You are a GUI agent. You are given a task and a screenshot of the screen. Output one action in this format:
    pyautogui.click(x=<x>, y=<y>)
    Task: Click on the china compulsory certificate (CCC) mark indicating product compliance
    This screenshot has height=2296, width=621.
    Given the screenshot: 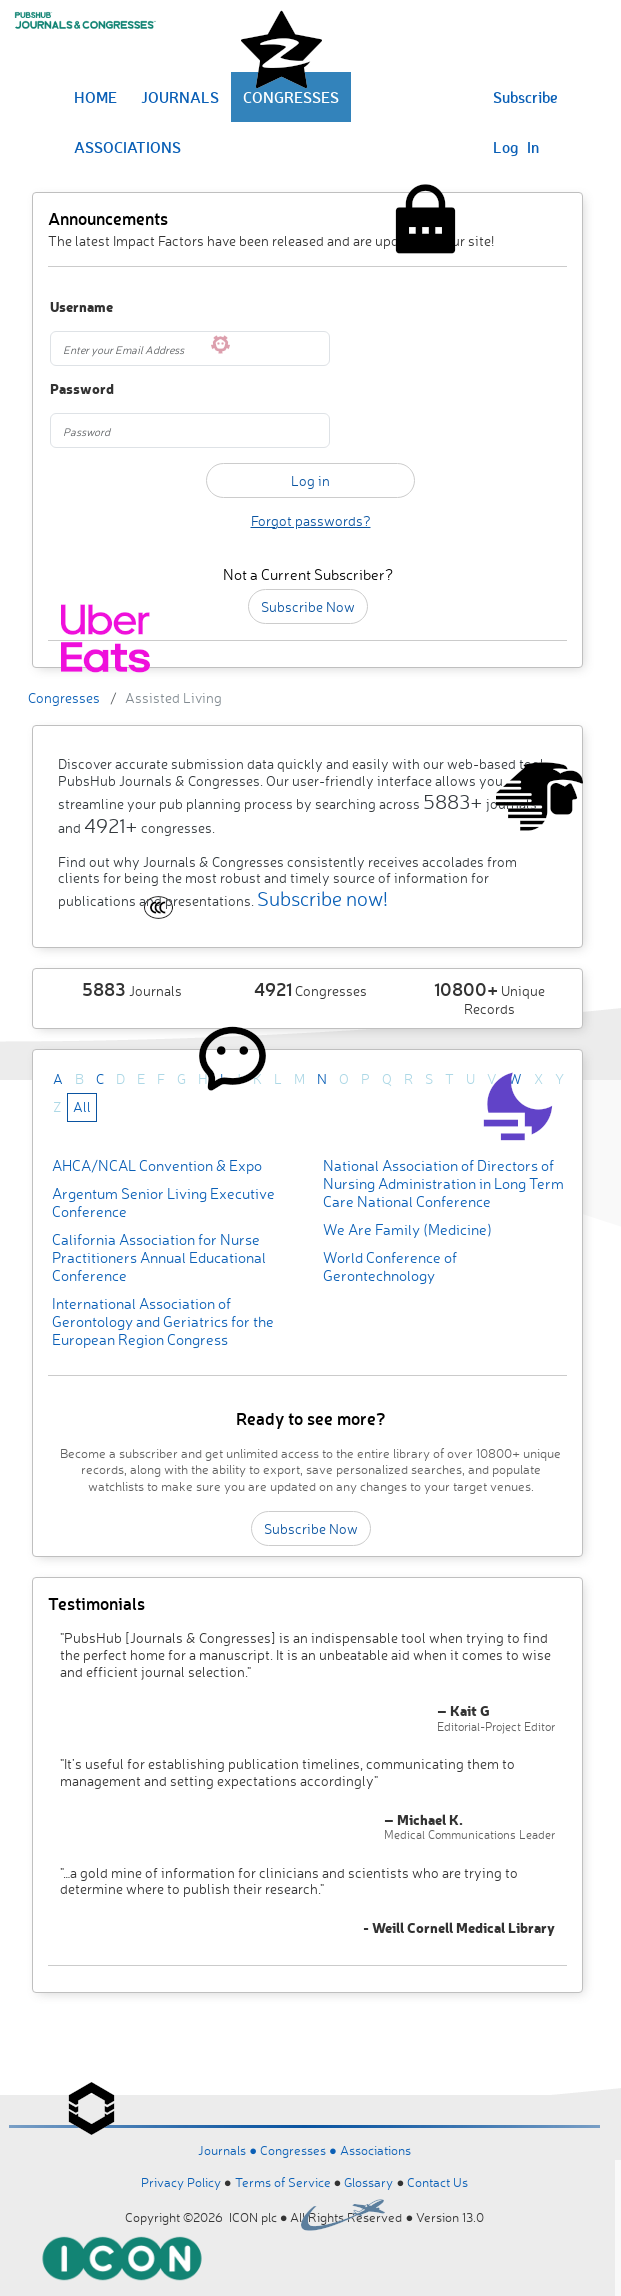 What is the action you would take?
    pyautogui.click(x=158, y=907)
    